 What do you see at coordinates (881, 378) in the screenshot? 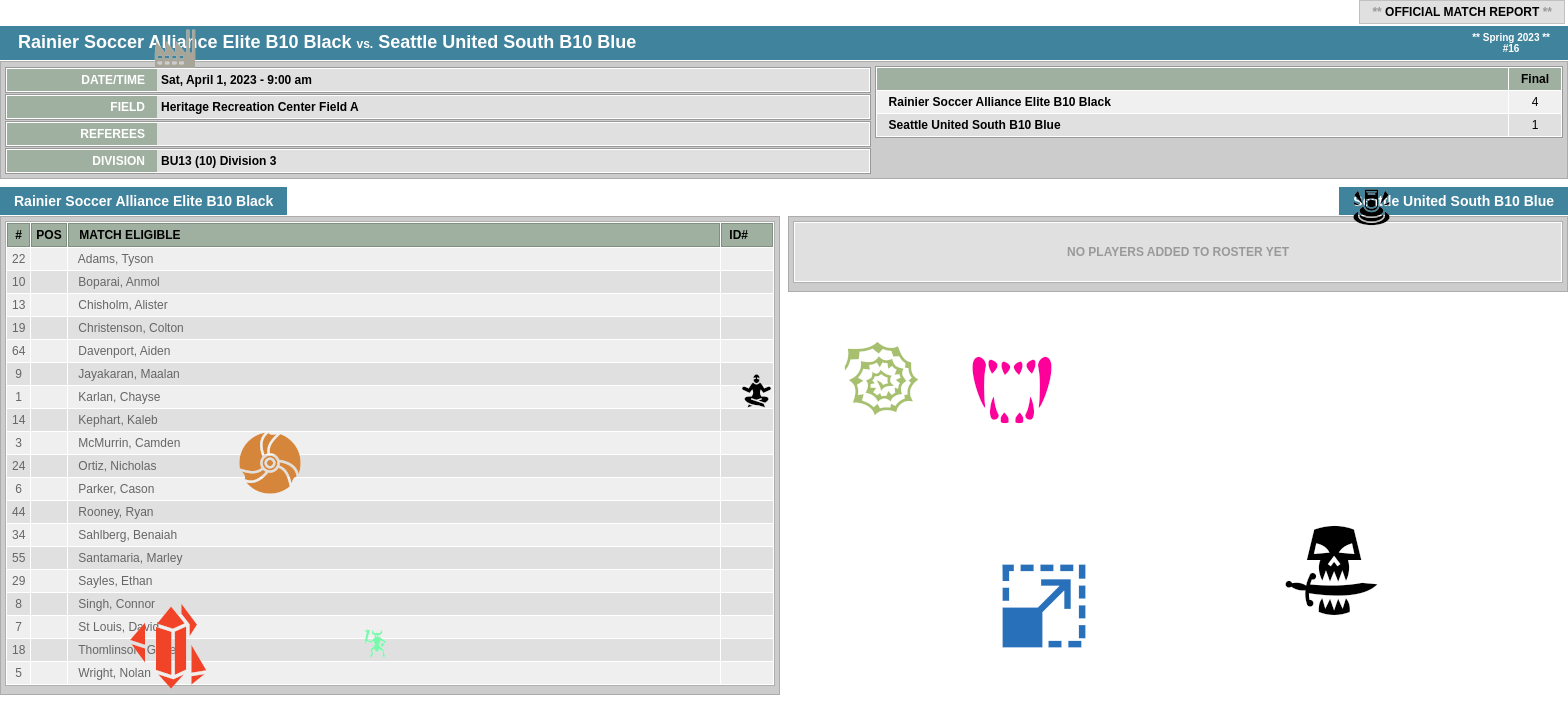
I see `represents a trap or hazard in gameplay` at bounding box center [881, 378].